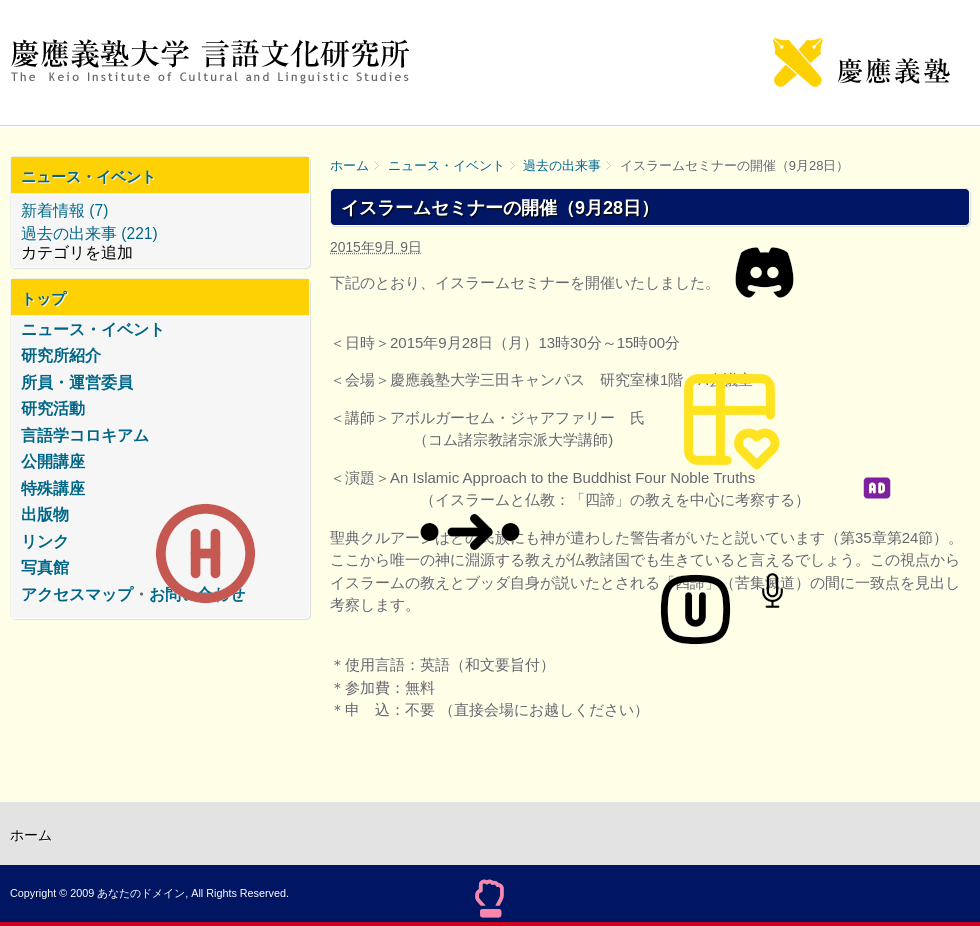 This screenshot has height=926, width=980. Describe the element at coordinates (205, 553) in the screenshot. I see `indicates a hospital or medical facility nearby` at that location.